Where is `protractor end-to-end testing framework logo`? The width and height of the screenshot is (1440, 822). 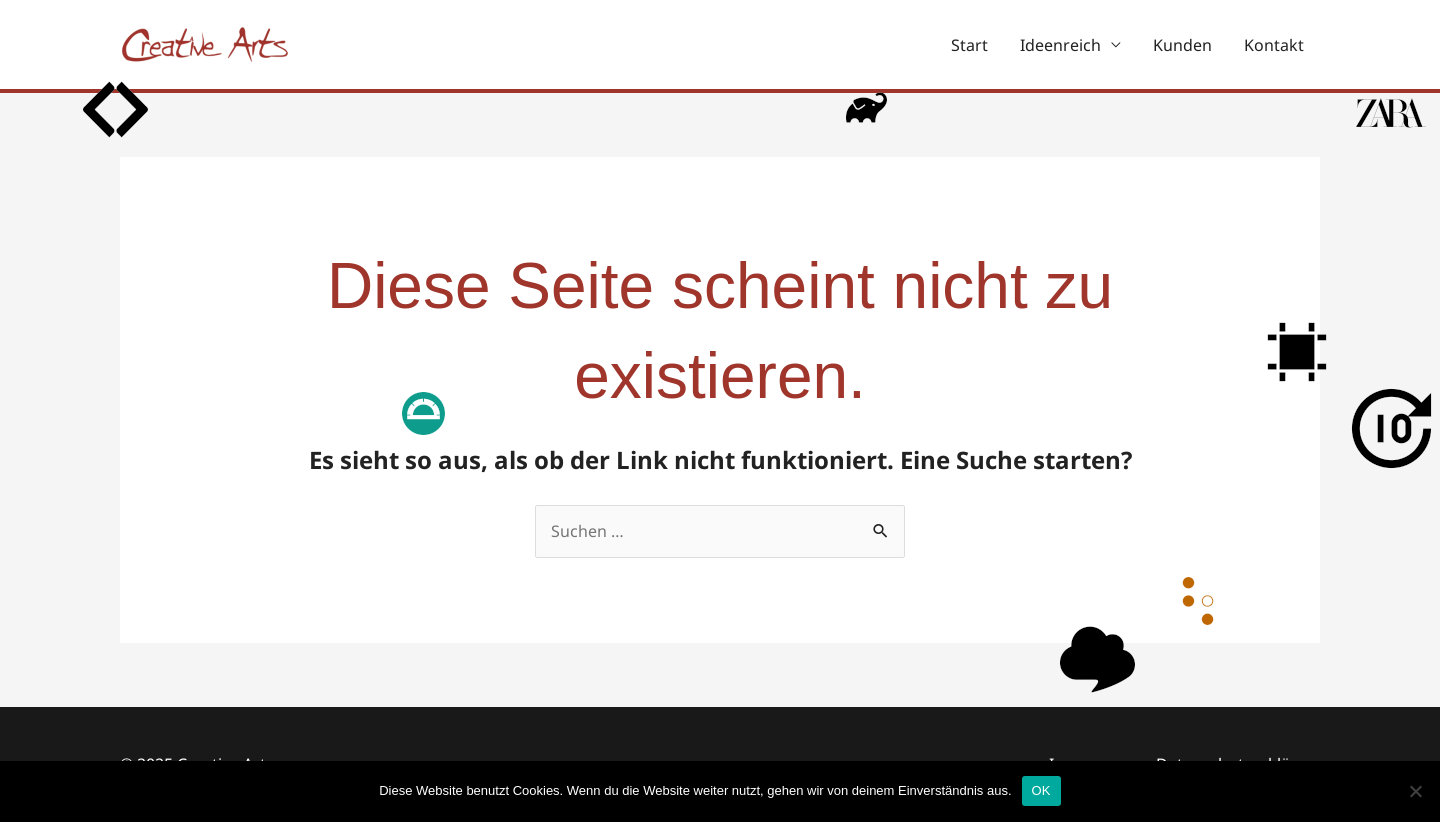 protractor end-to-end testing framework logo is located at coordinates (423, 413).